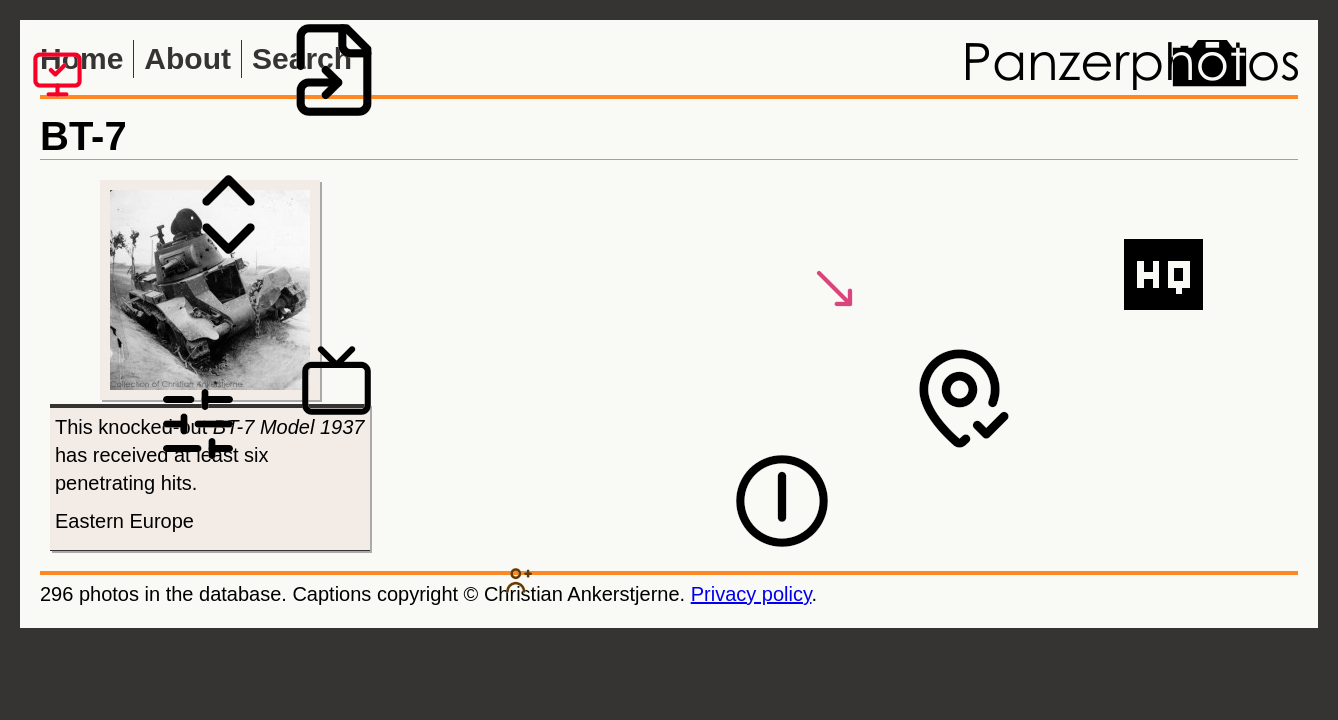 This screenshot has height=720, width=1338. I want to click on move item to the bottom right, so click(834, 288).